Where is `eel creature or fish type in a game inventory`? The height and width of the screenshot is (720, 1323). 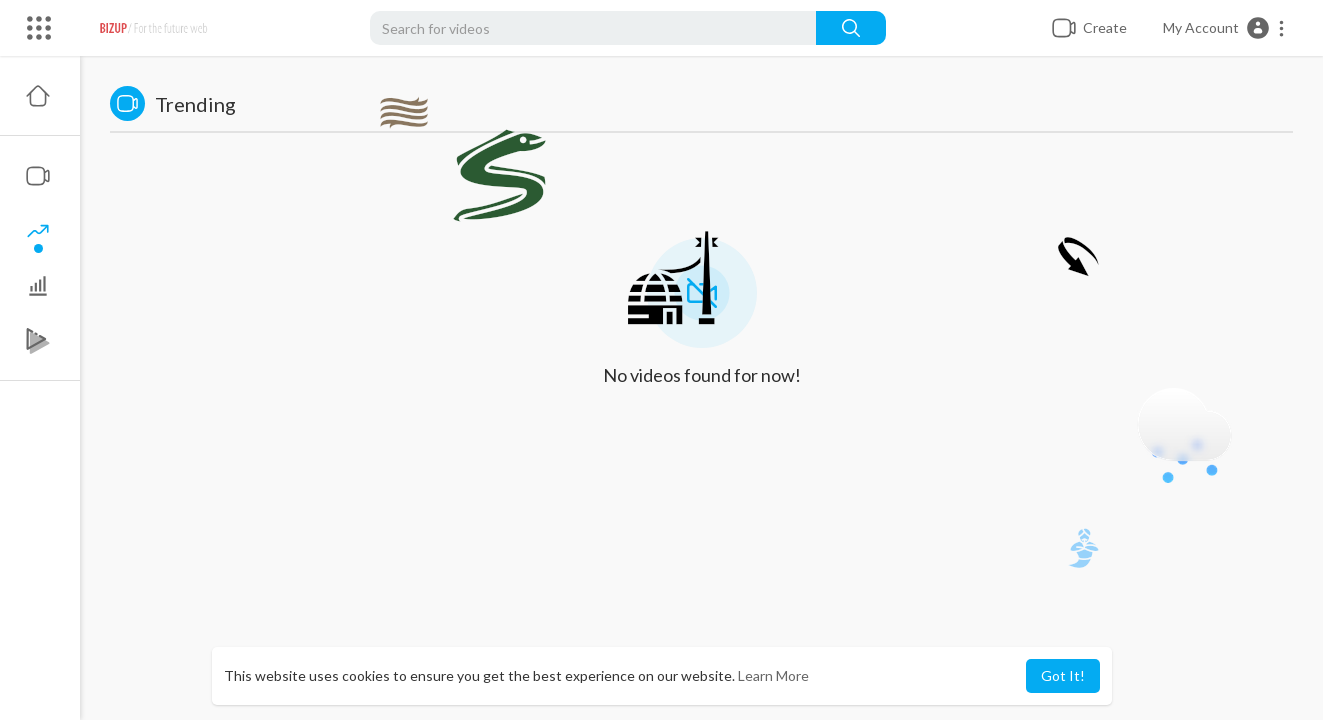 eel creature or fish type in a game inventory is located at coordinates (499, 175).